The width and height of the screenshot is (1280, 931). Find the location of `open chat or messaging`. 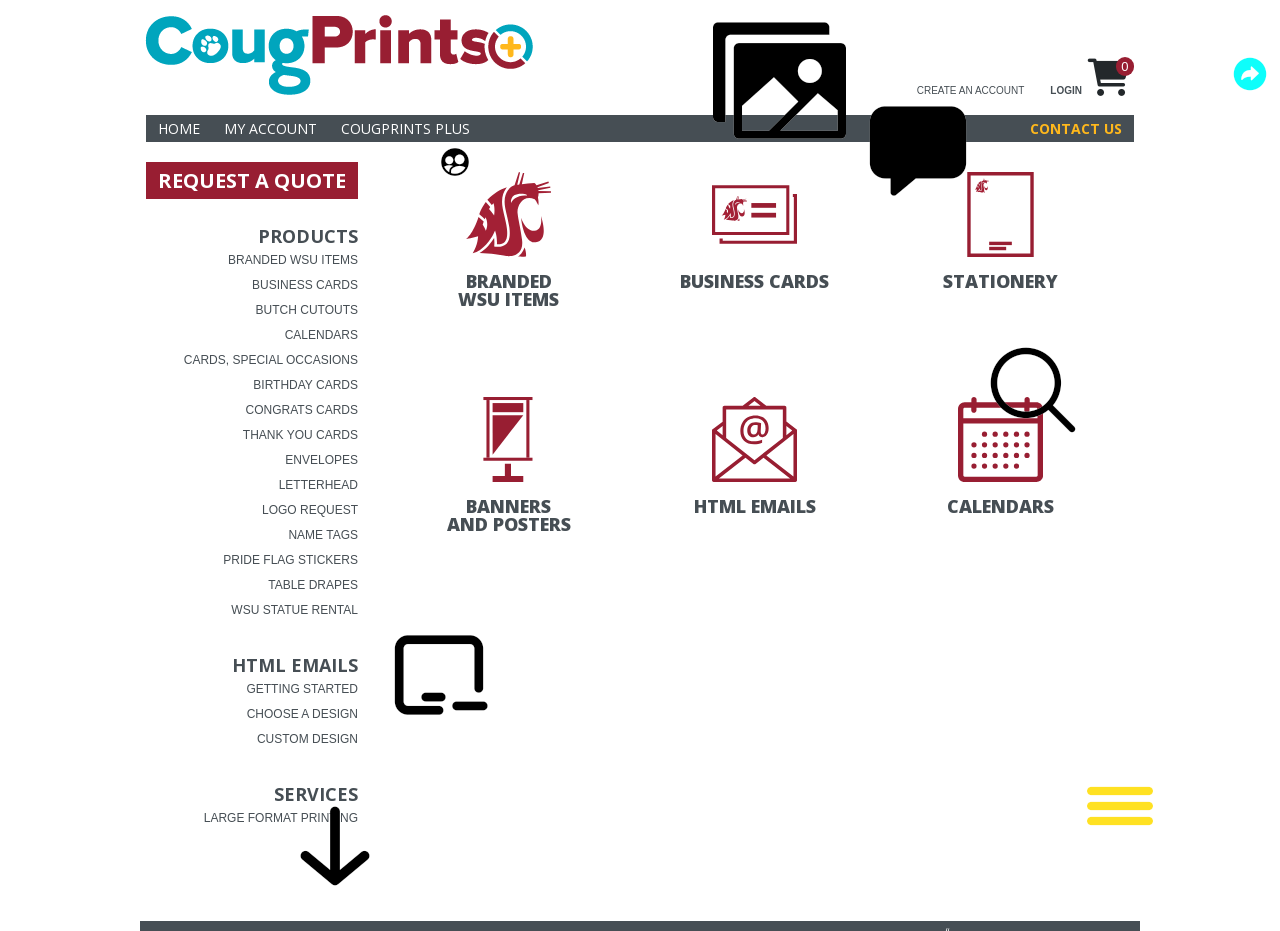

open chat or messaging is located at coordinates (918, 151).